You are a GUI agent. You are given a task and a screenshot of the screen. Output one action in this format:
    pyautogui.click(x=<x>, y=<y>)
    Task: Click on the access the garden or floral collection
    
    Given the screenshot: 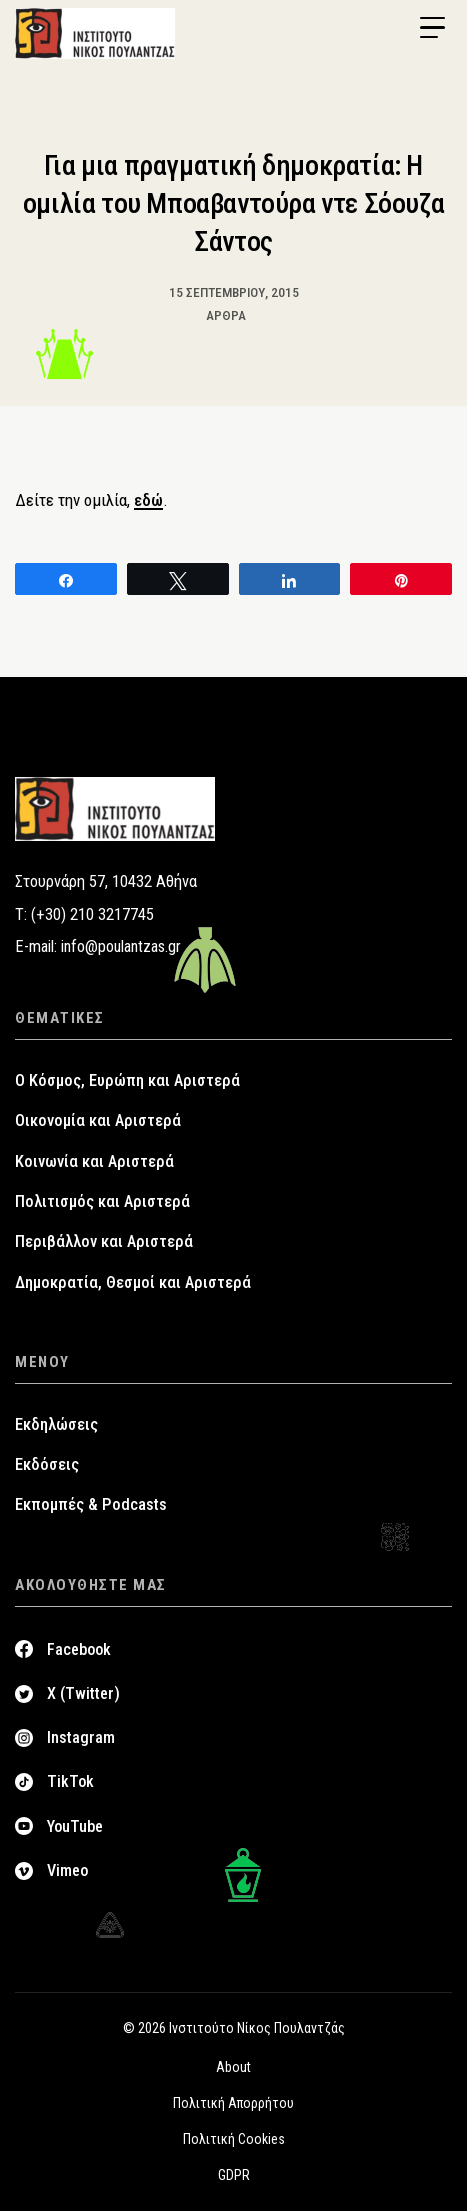 What is the action you would take?
    pyautogui.click(x=395, y=1537)
    